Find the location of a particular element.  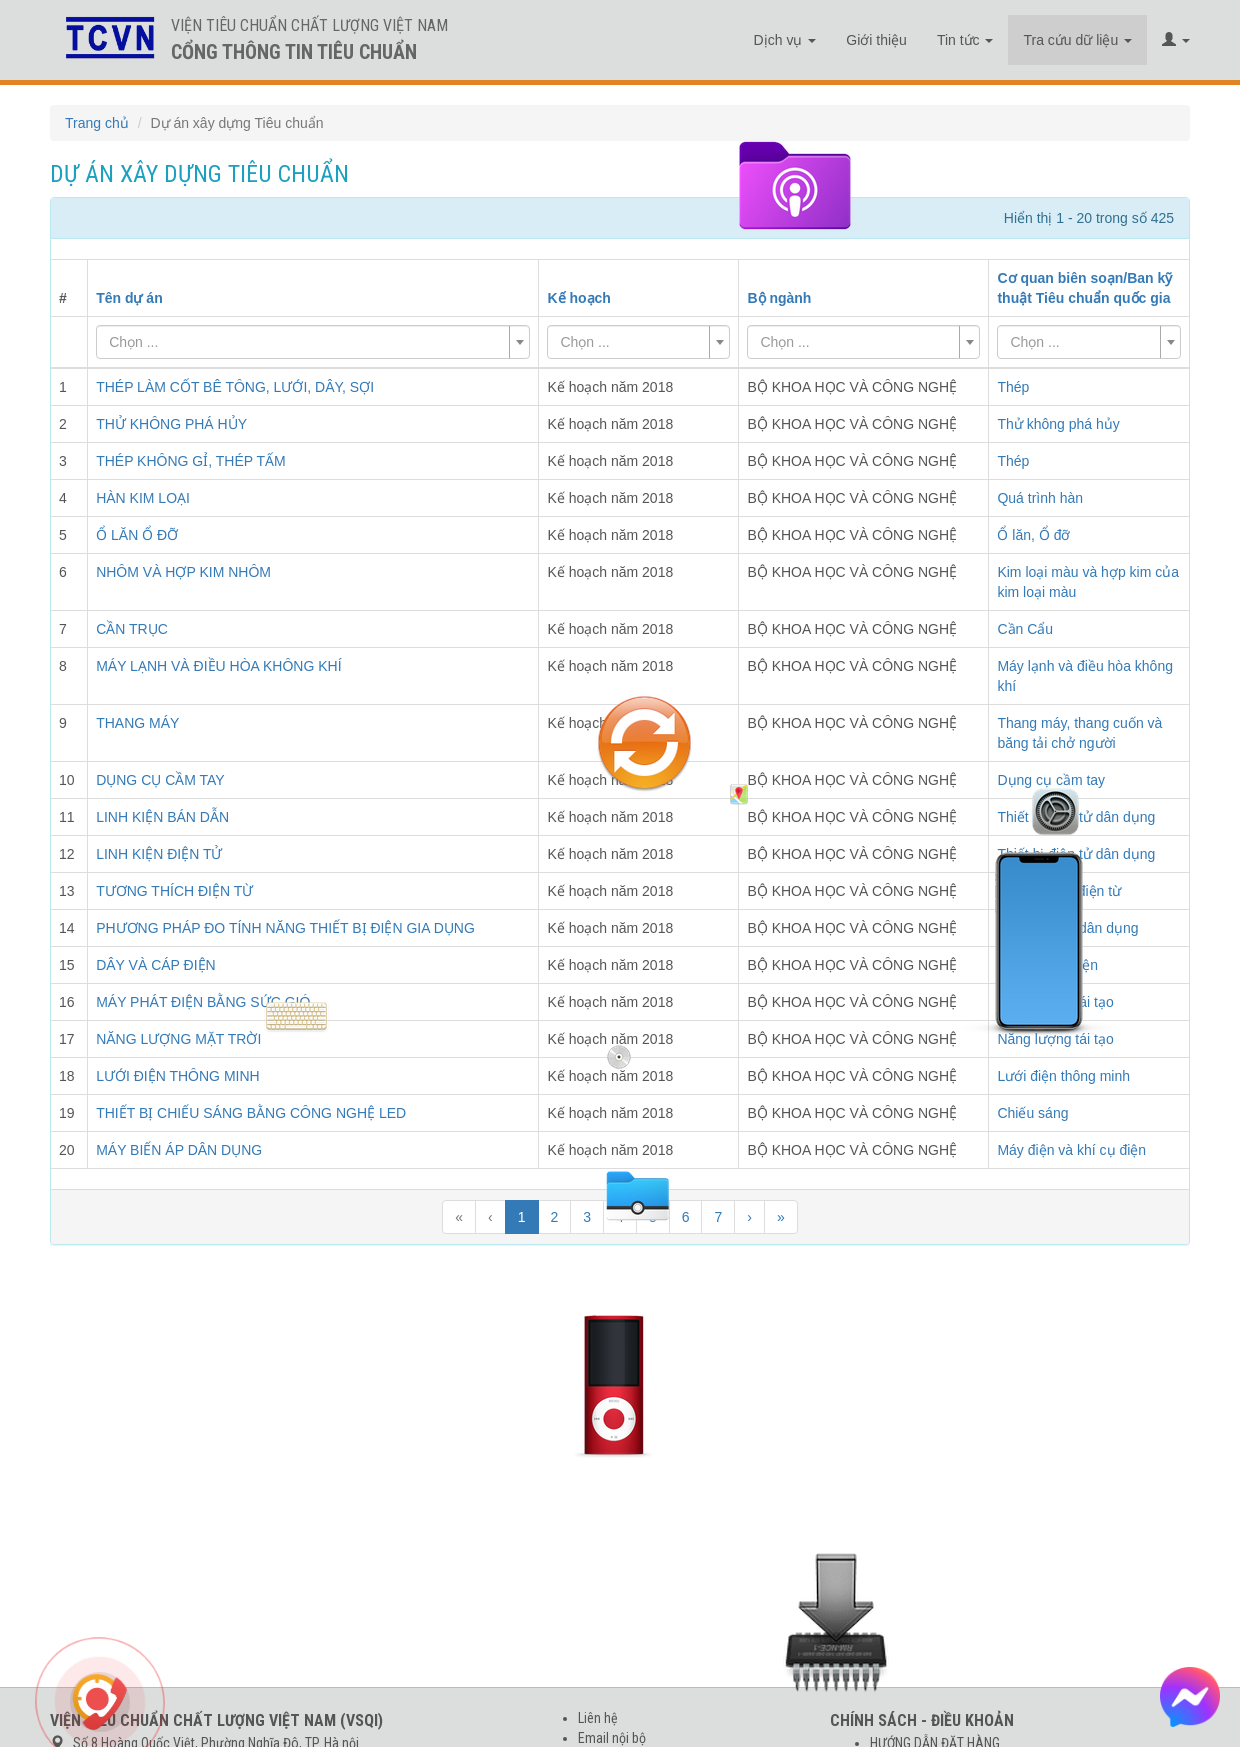

indicates keyboard with yellow backlighting enabled is located at coordinates (296, 1016).